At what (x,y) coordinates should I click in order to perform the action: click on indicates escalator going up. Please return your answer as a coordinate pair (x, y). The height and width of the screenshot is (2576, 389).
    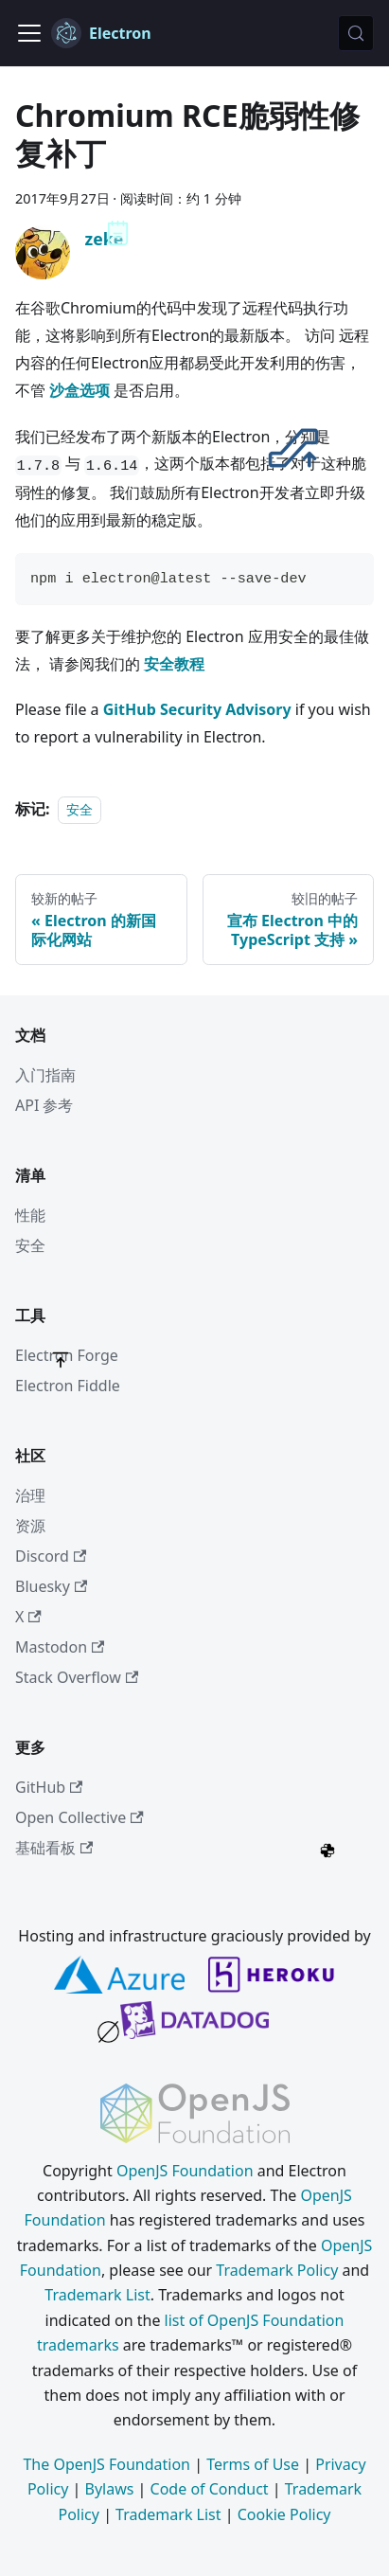
    Looking at the image, I should click on (293, 448).